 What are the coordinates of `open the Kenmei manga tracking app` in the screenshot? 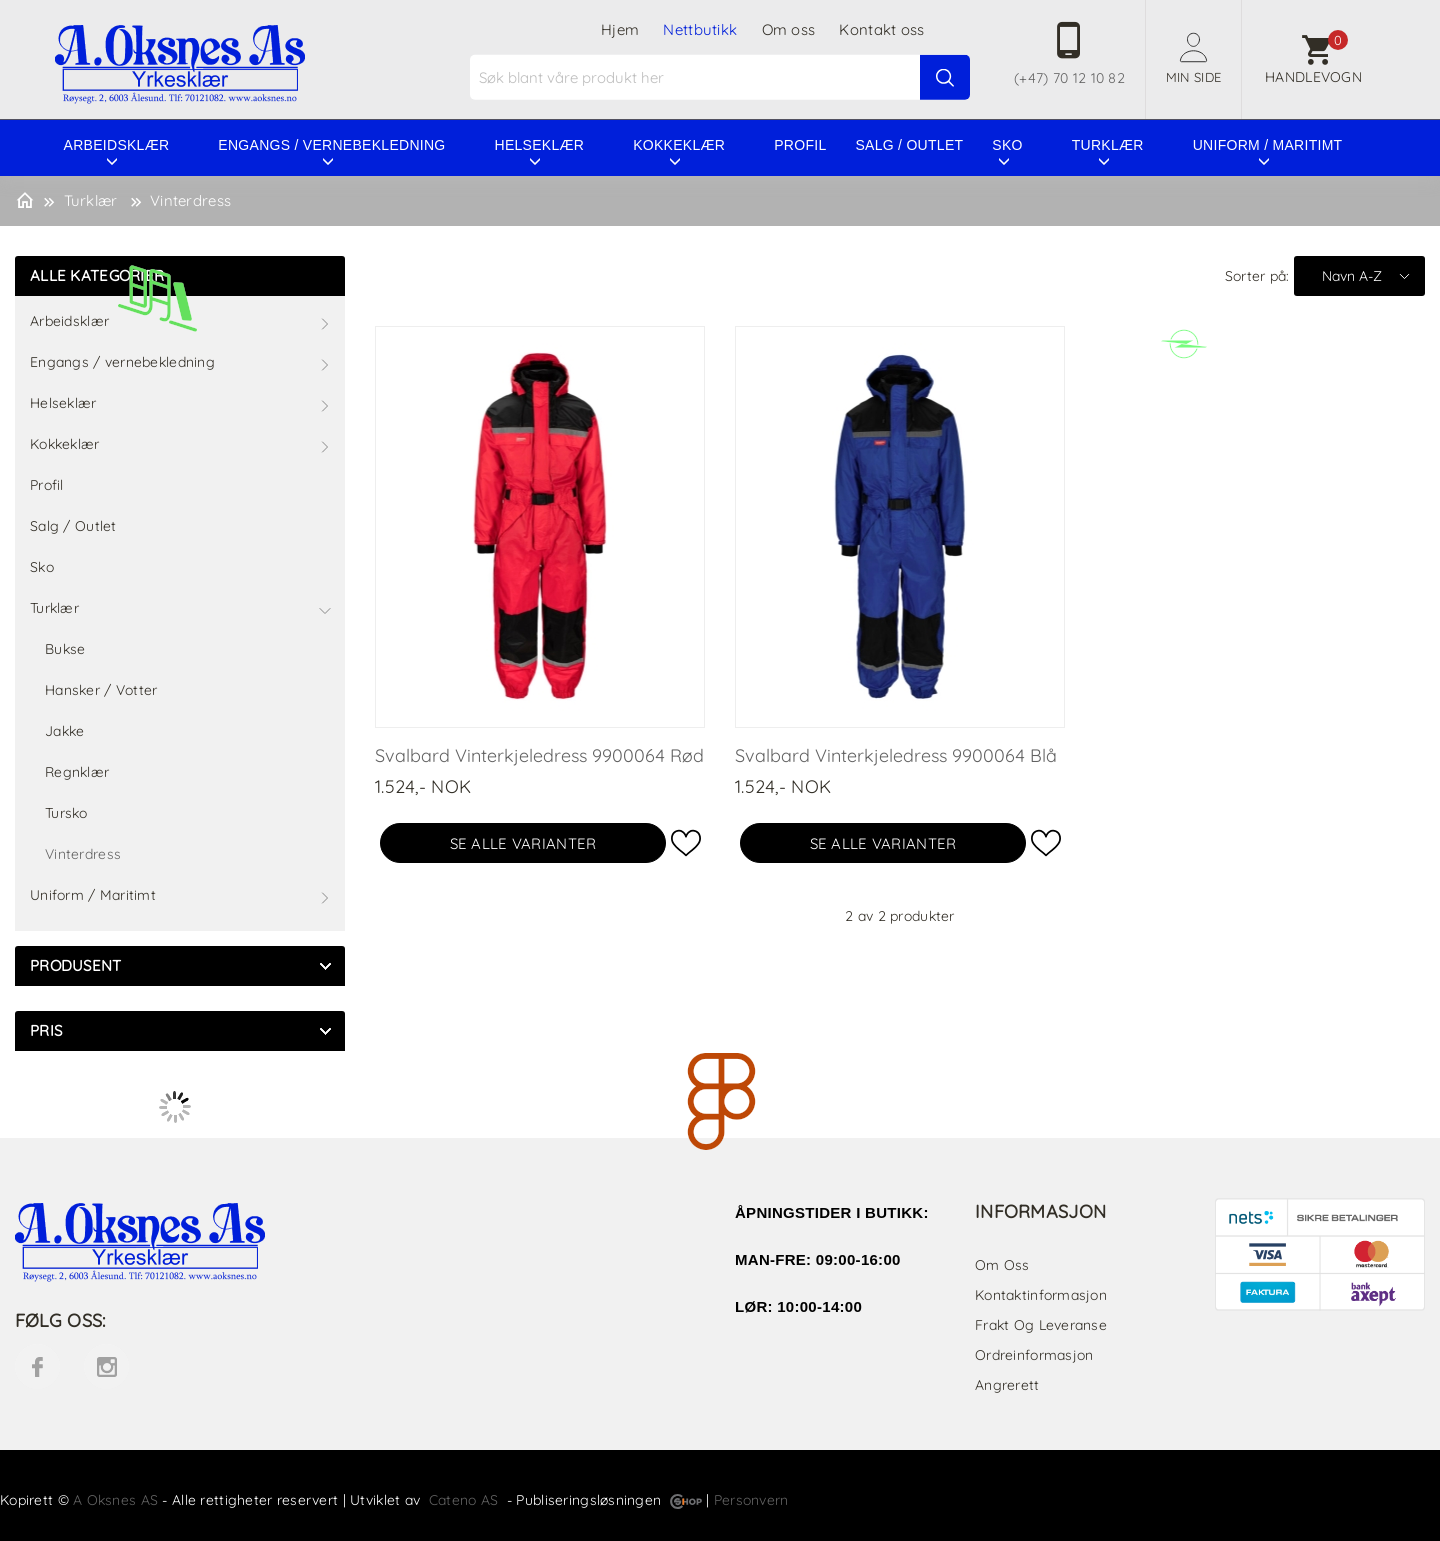 It's located at (157, 298).